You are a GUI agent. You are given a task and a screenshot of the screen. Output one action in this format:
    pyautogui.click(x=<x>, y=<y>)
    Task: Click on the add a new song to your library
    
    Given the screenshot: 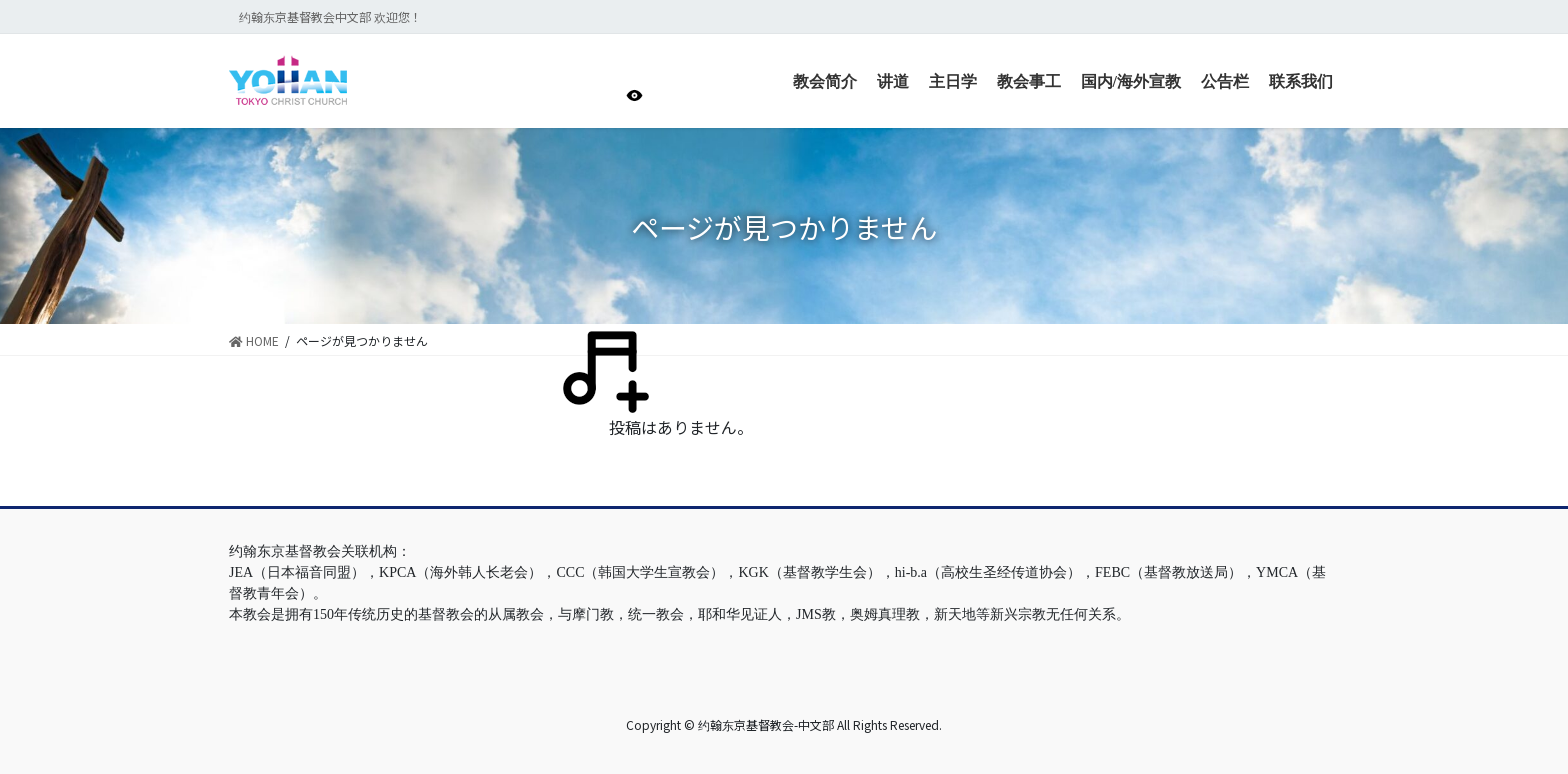 What is the action you would take?
    pyautogui.click(x=604, y=368)
    